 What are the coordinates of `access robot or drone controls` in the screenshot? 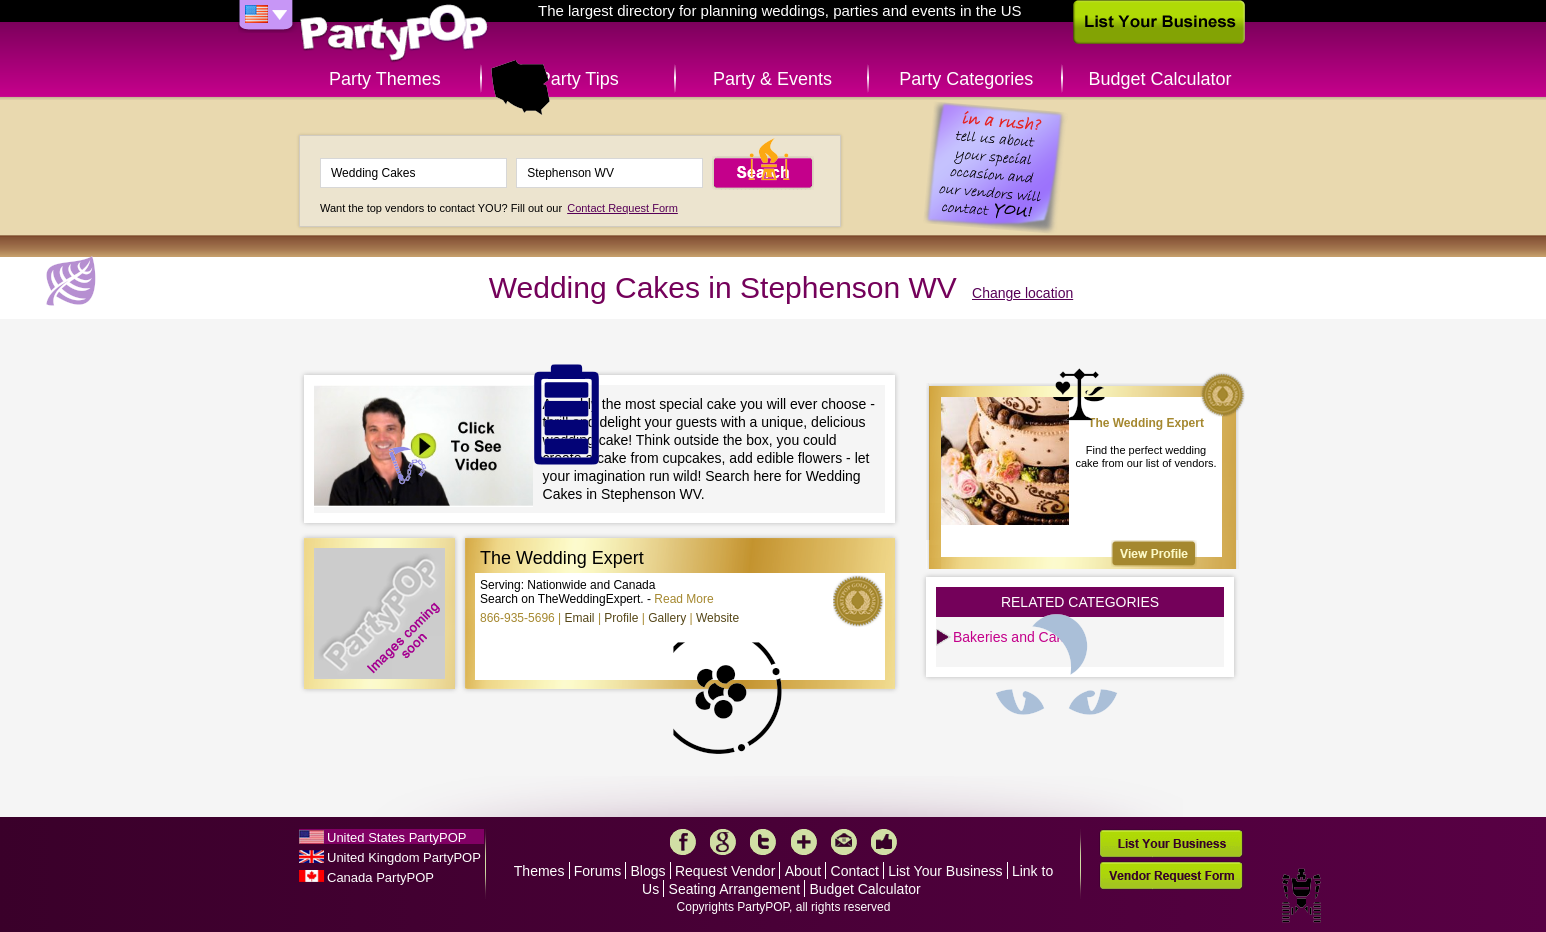 It's located at (1301, 895).